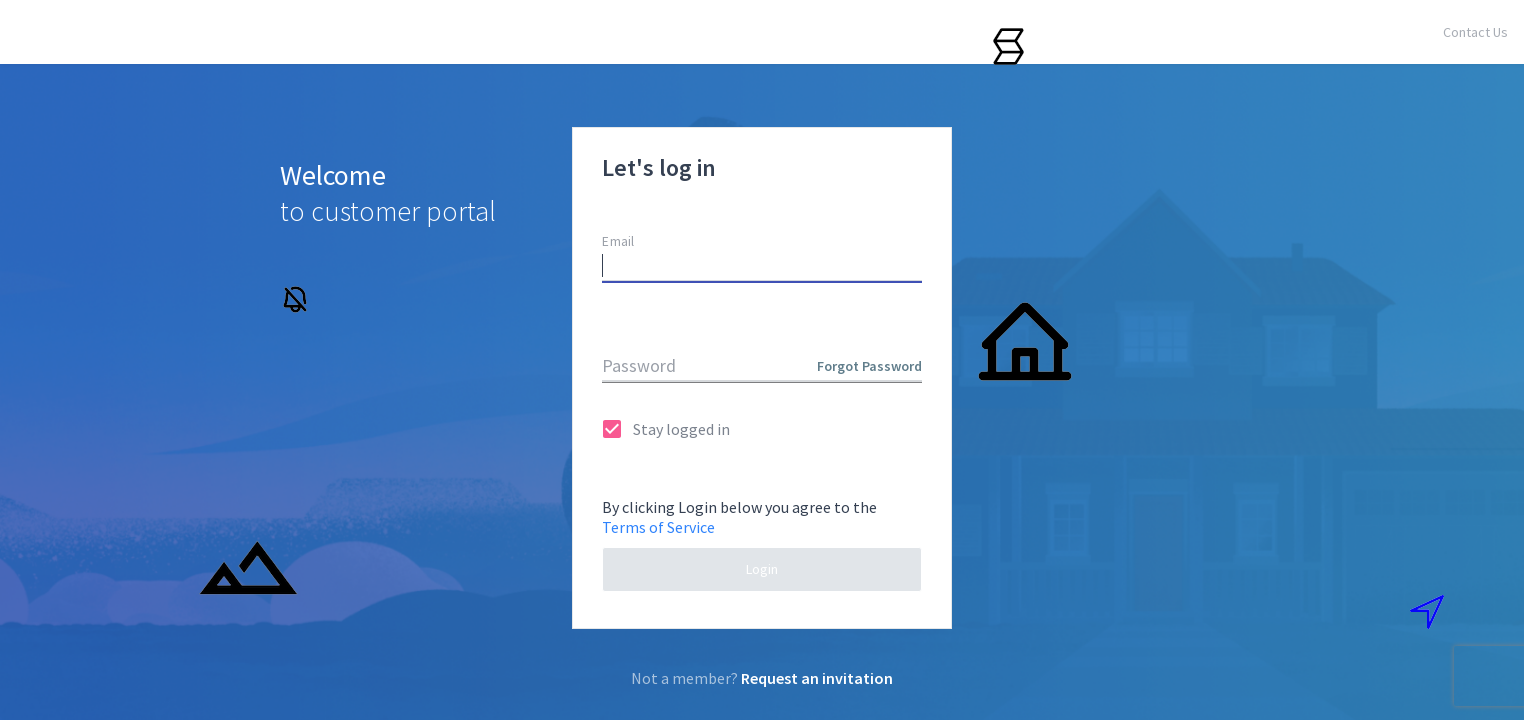  What do you see at coordinates (248, 567) in the screenshot?
I see `view terrain or topographic map layer` at bounding box center [248, 567].